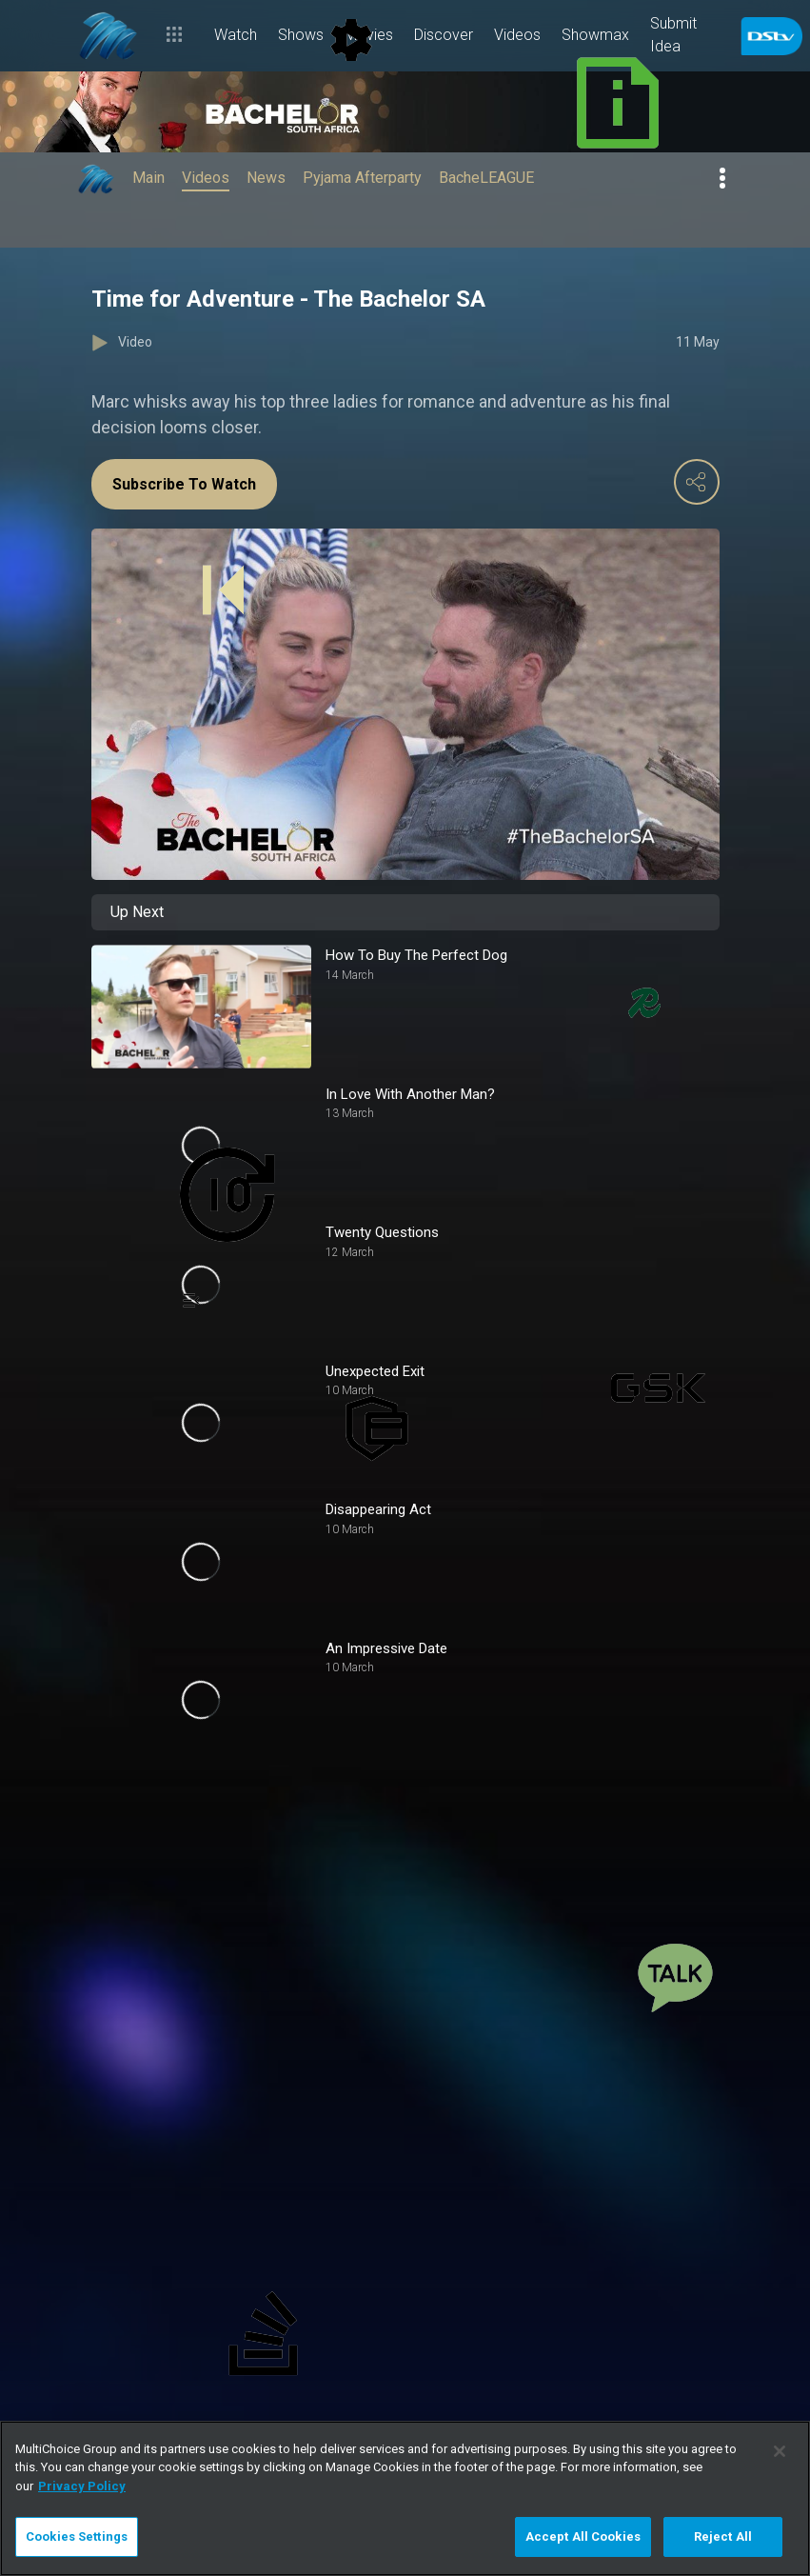 The image size is (810, 2576). What do you see at coordinates (375, 1428) in the screenshot?
I see `indicates secure payment or transaction protection` at bounding box center [375, 1428].